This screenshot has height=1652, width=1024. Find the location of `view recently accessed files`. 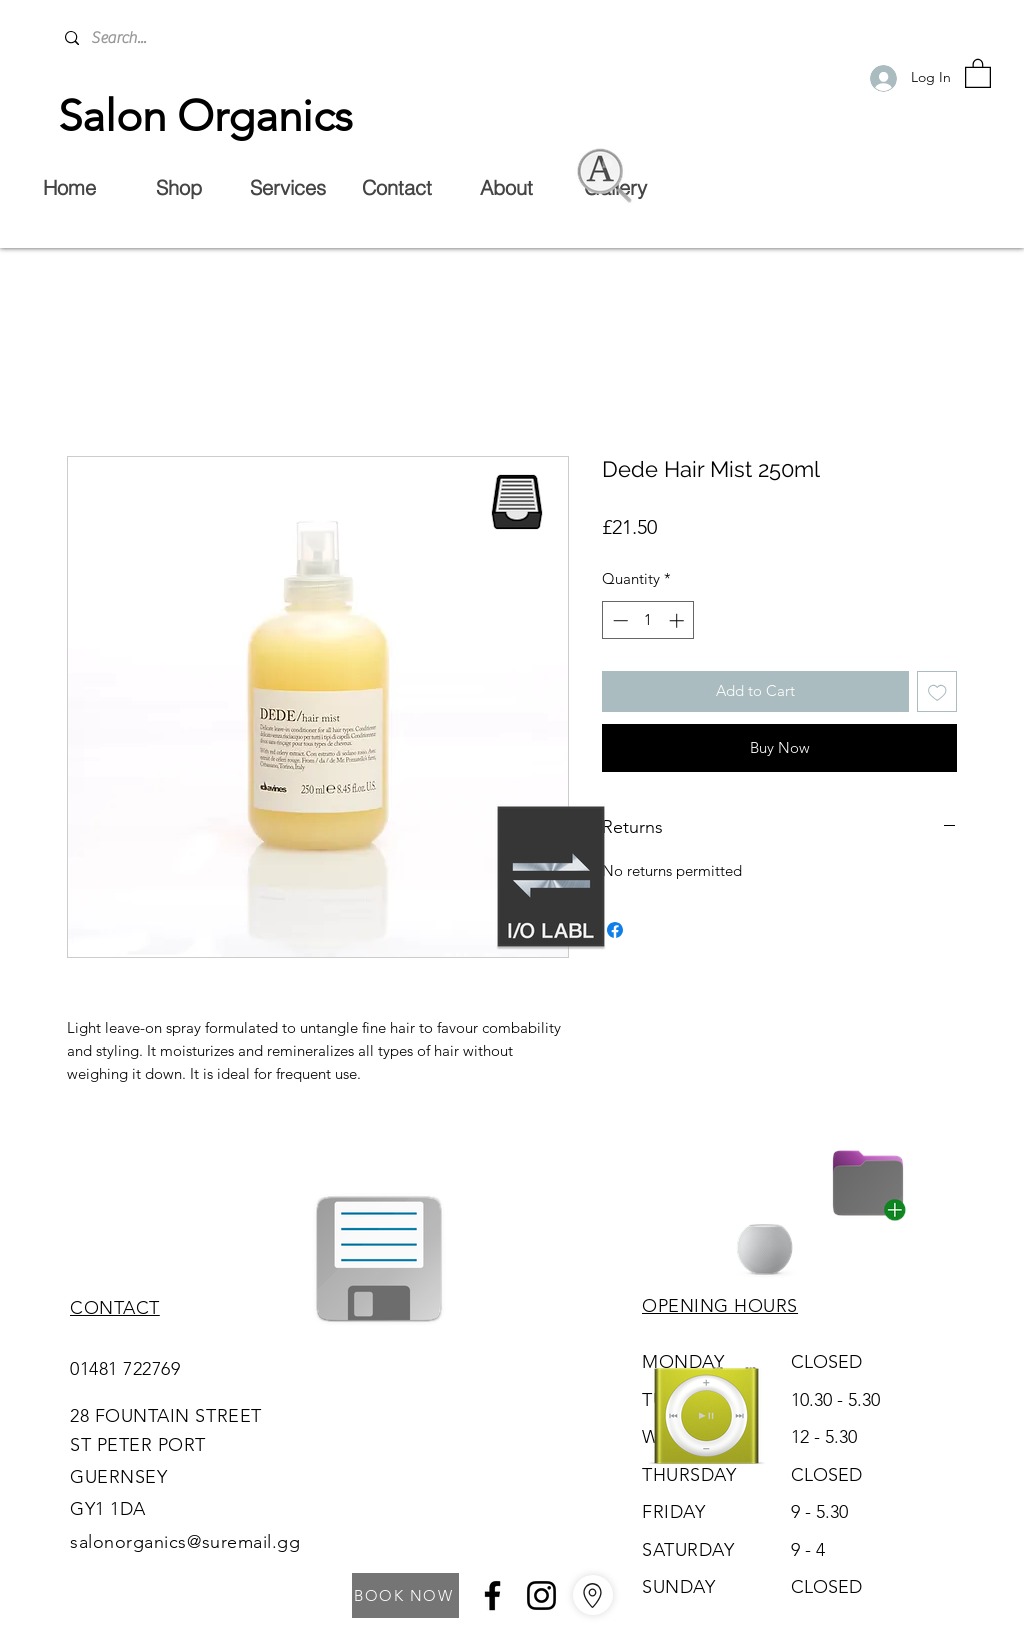

view recently accessed files is located at coordinates (517, 502).